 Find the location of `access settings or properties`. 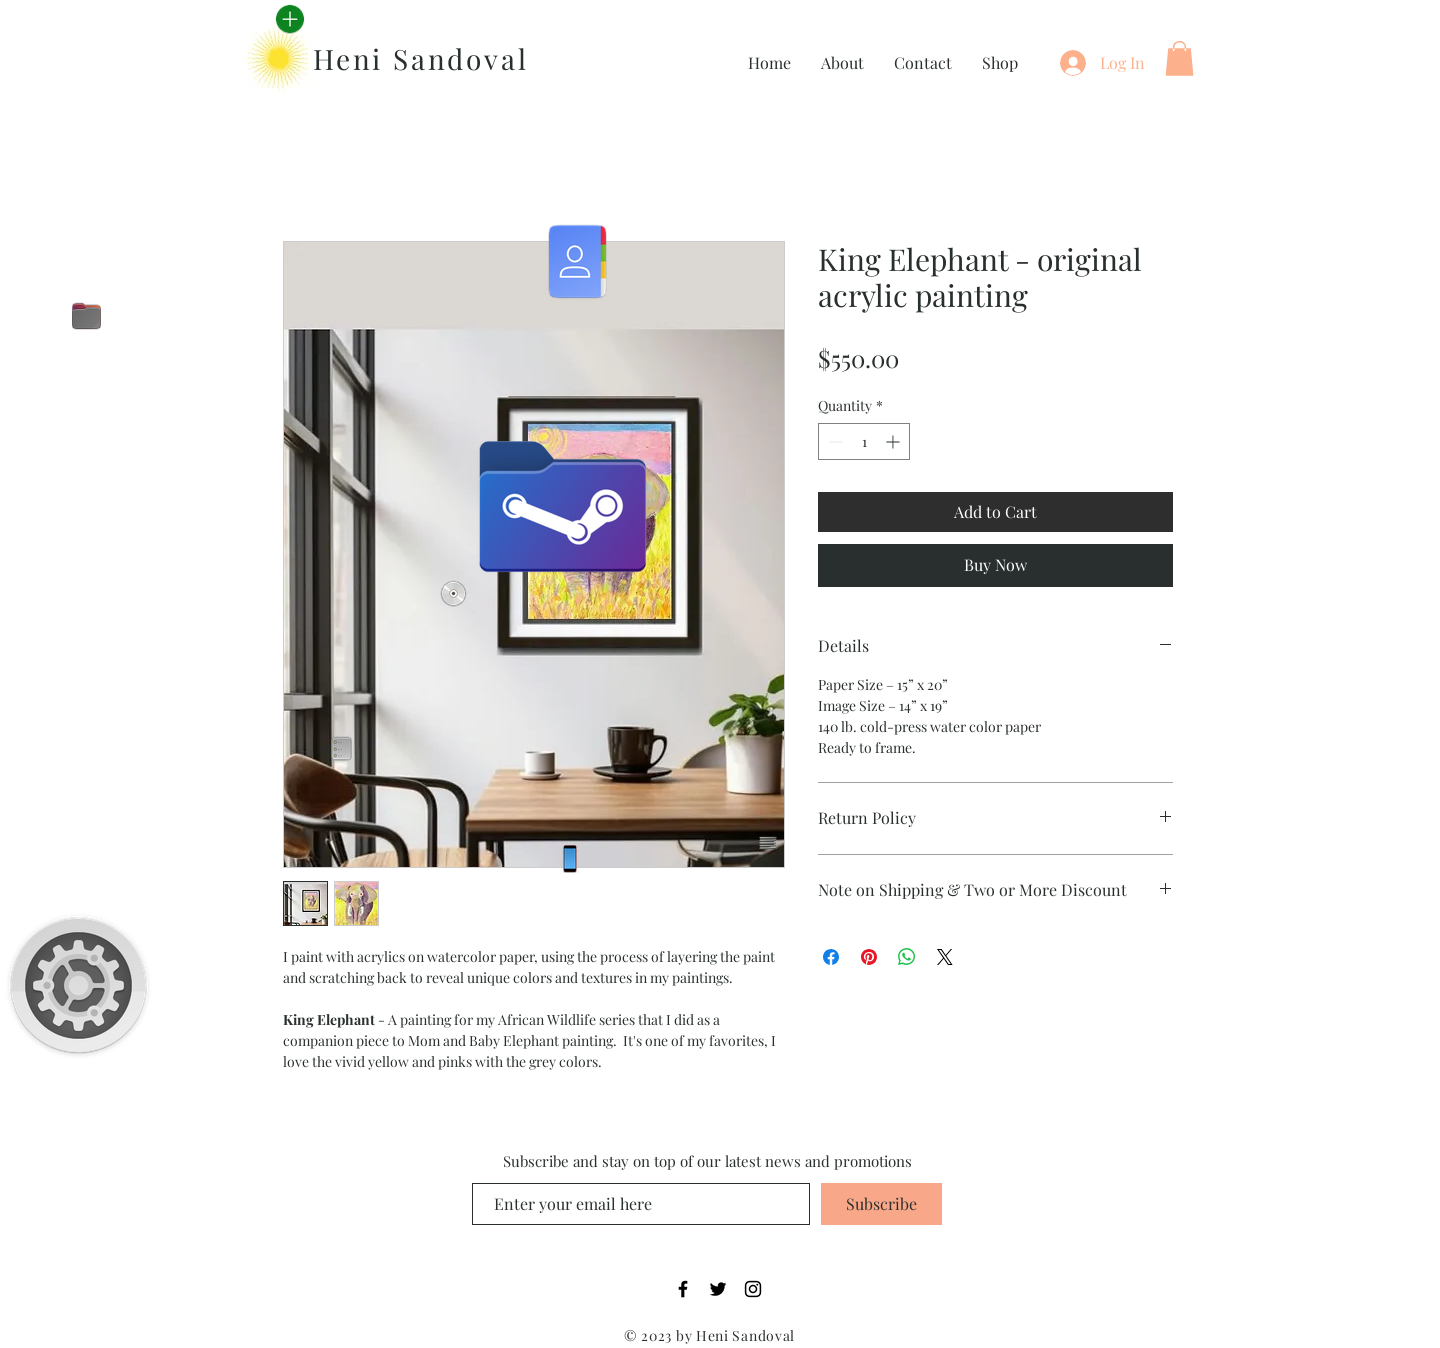

access settings or properties is located at coordinates (78, 985).